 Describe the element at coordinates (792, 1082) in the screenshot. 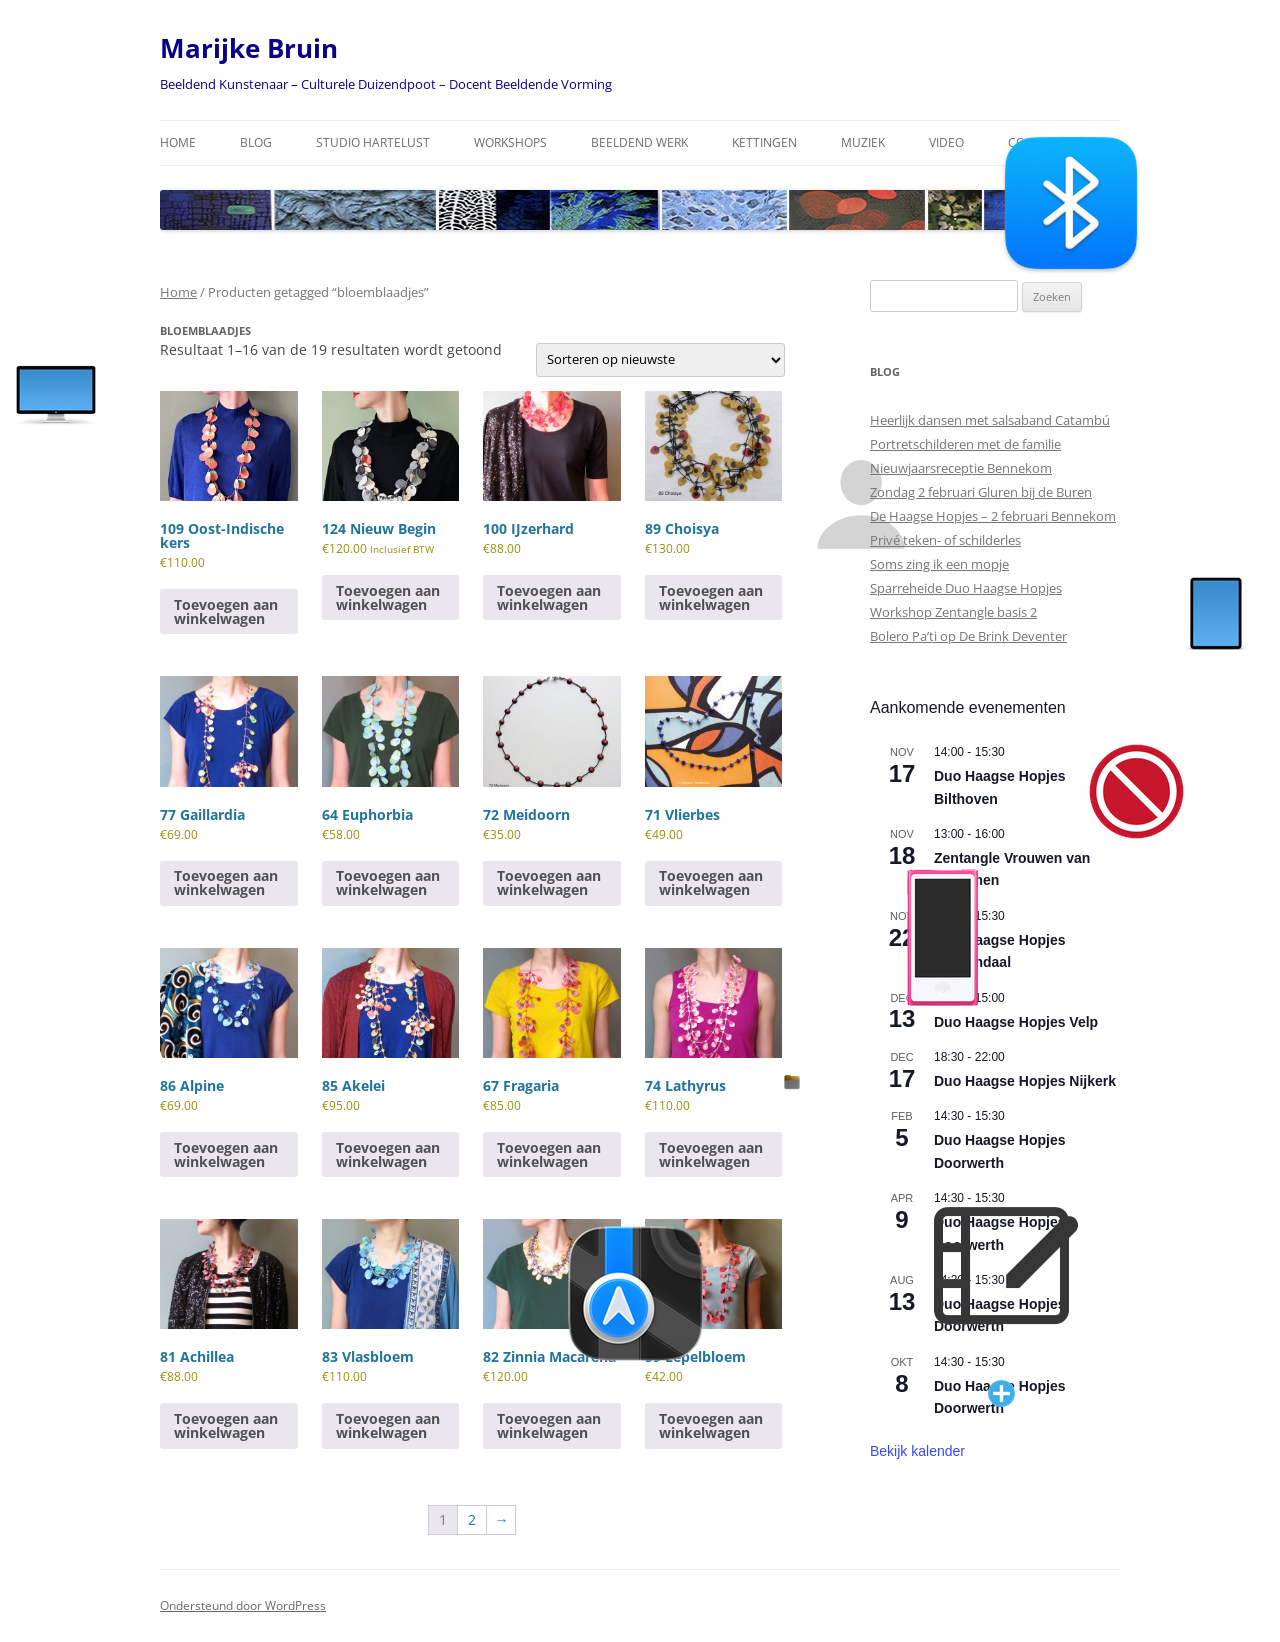

I see `indicates a folder is ready to accept a dragged item` at that location.